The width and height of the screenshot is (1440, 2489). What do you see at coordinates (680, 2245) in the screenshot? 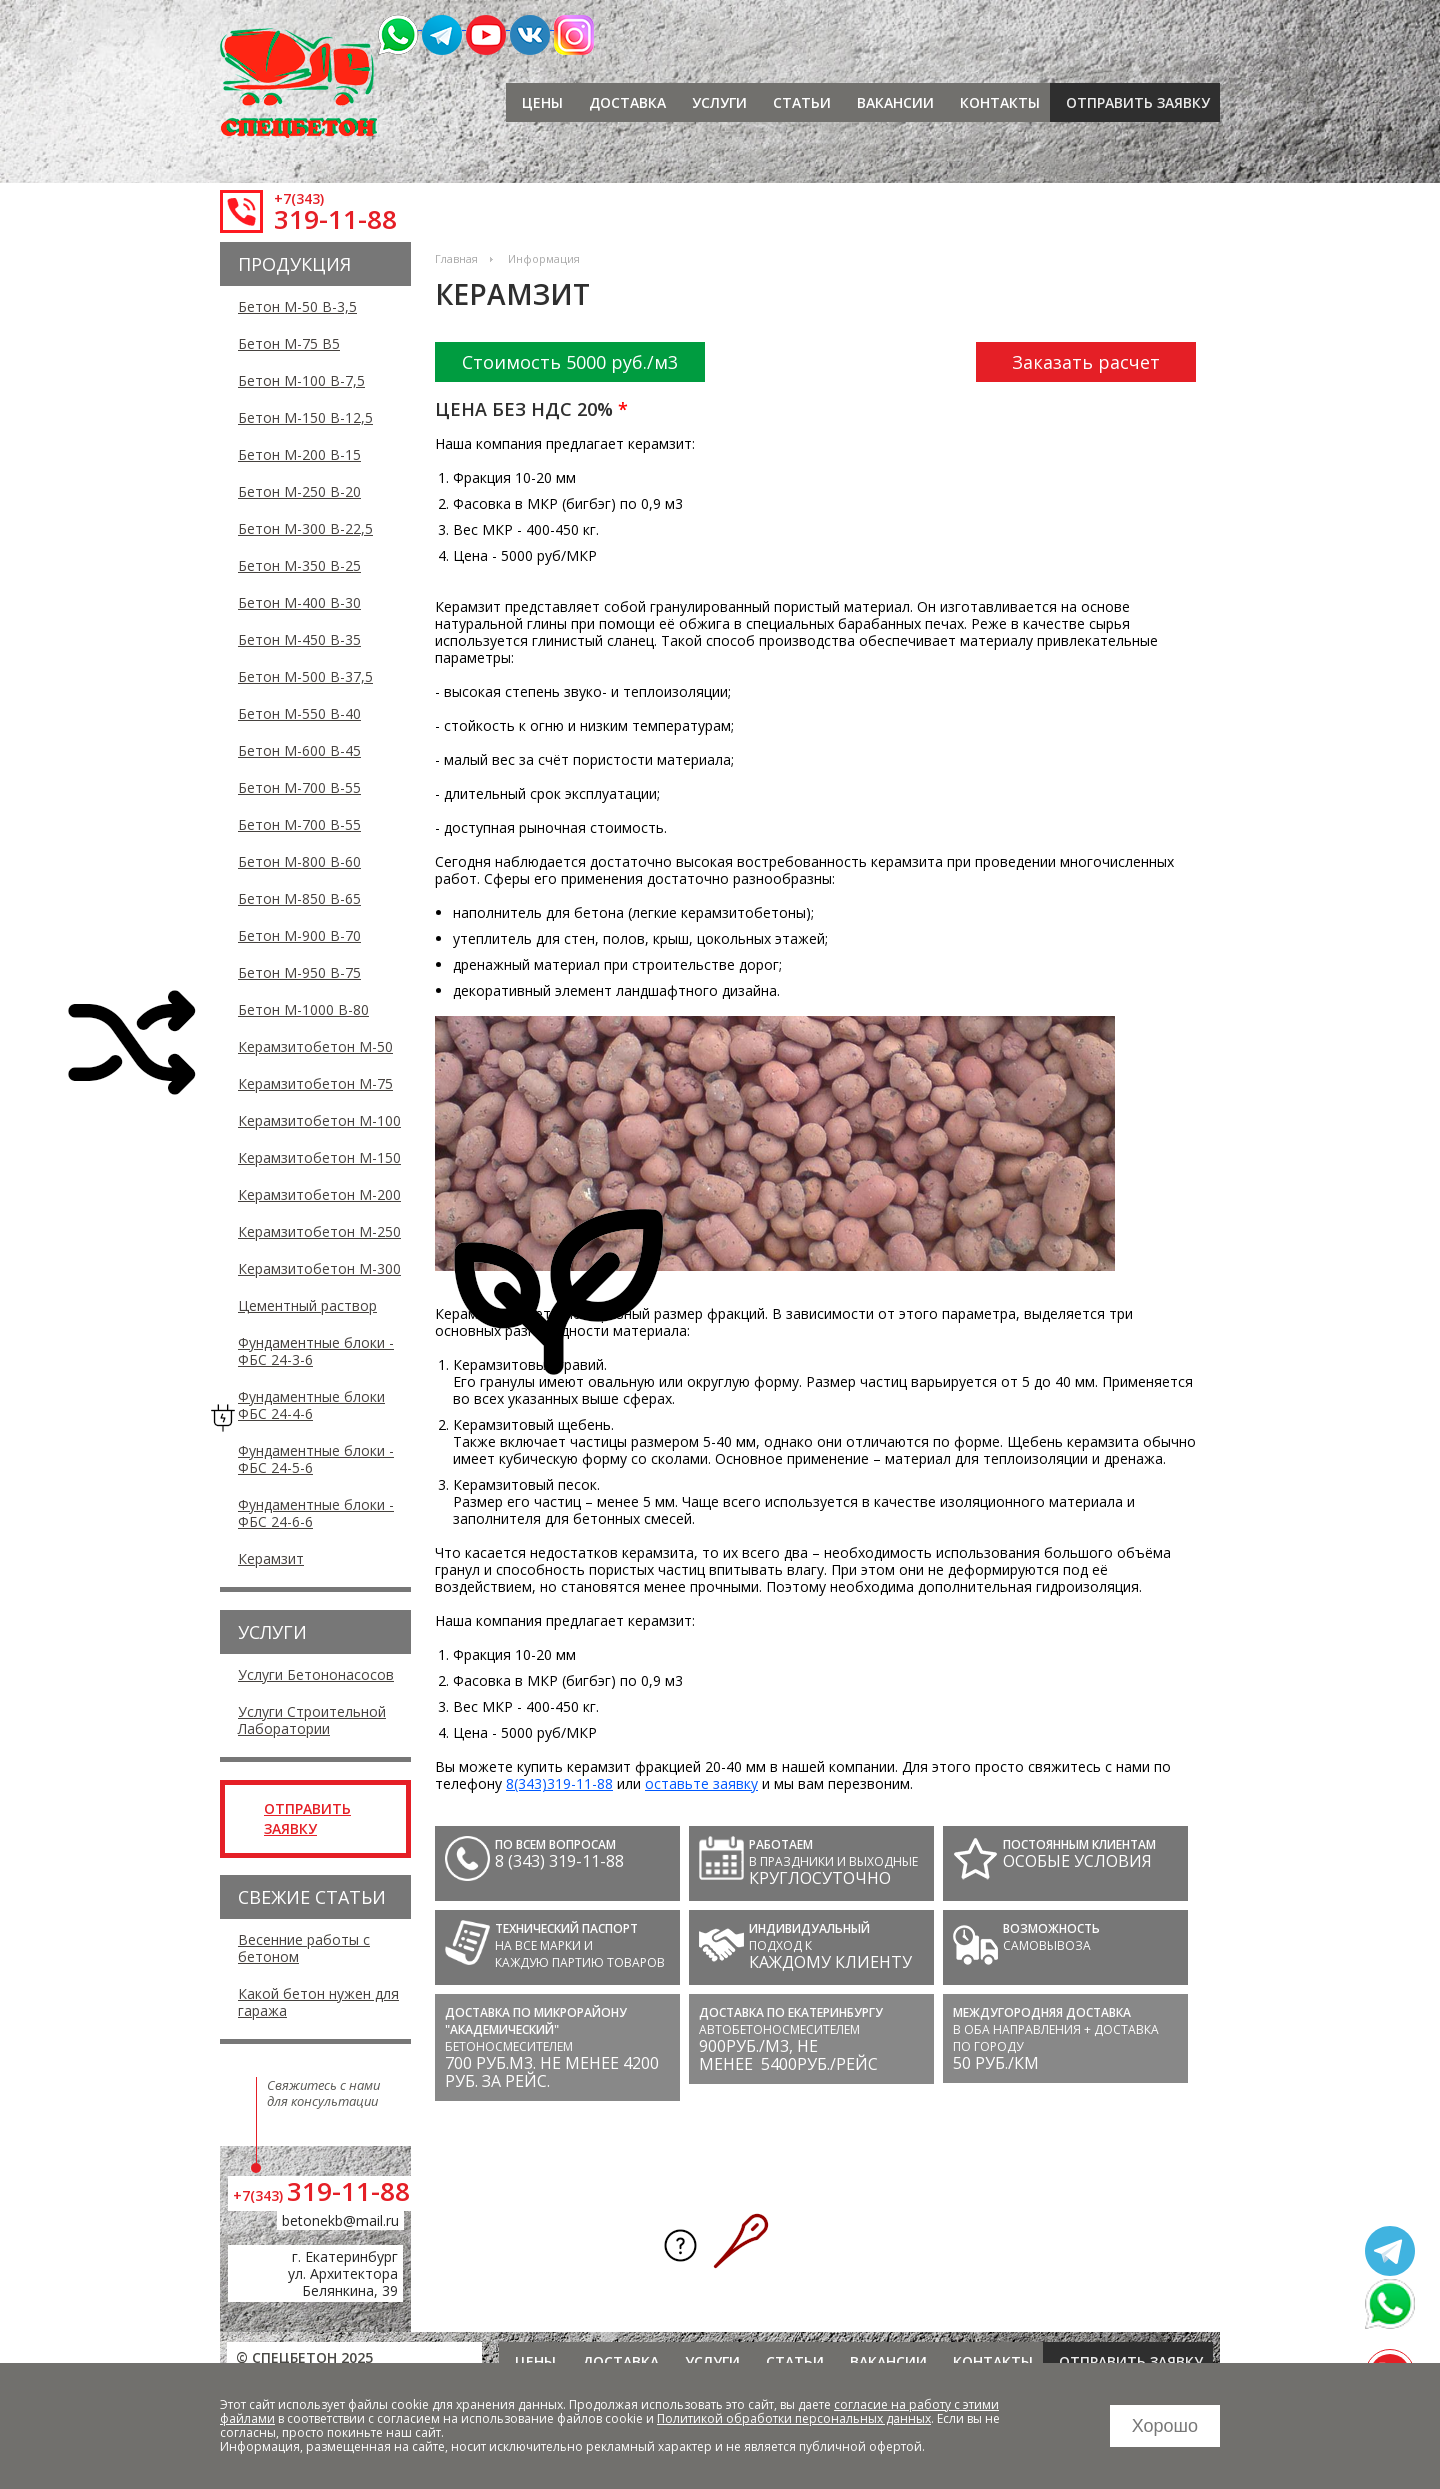
I see `access help or support` at bounding box center [680, 2245].